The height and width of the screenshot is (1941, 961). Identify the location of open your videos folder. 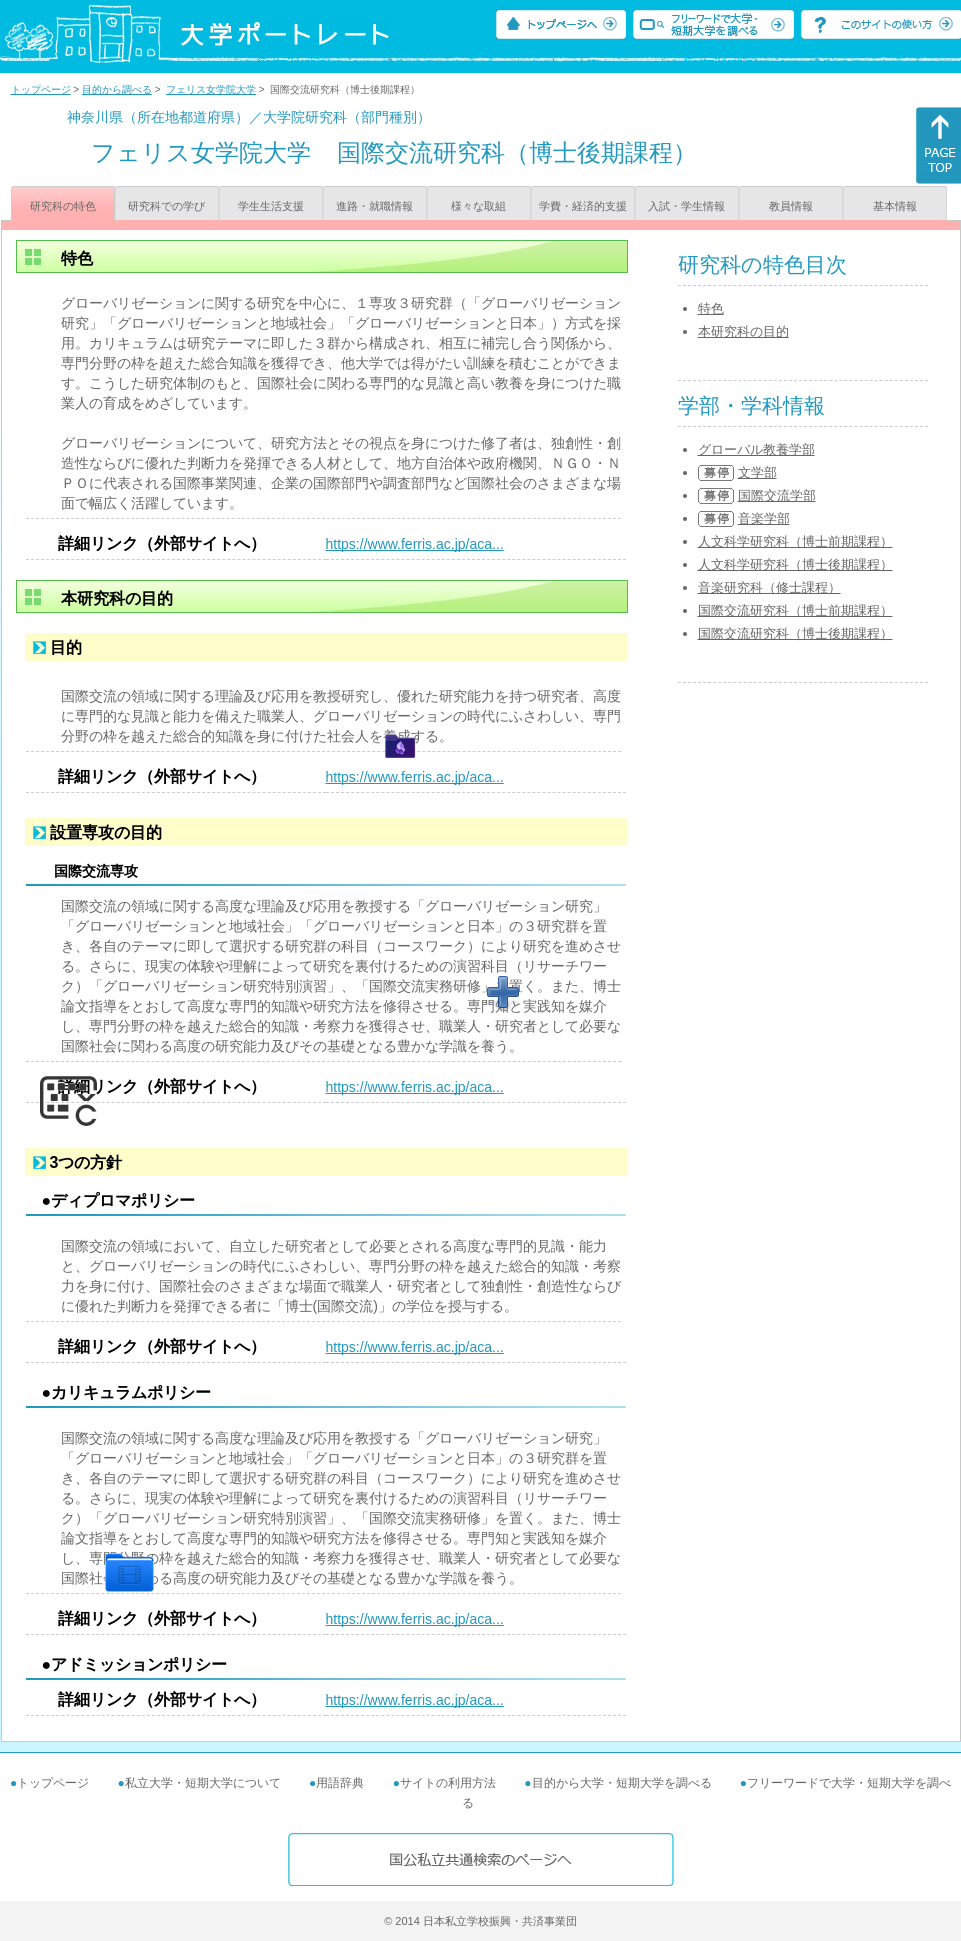
(129, 1572).